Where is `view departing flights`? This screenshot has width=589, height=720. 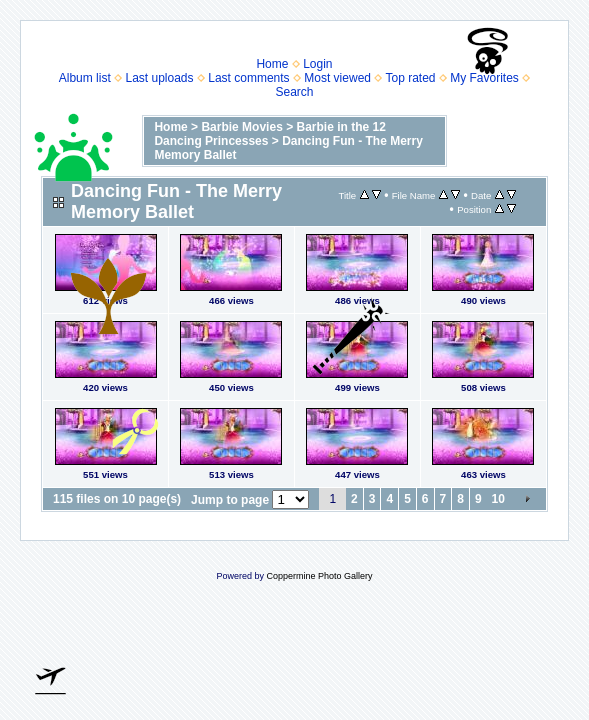 view departing flights is located at coordinates (50, 680).